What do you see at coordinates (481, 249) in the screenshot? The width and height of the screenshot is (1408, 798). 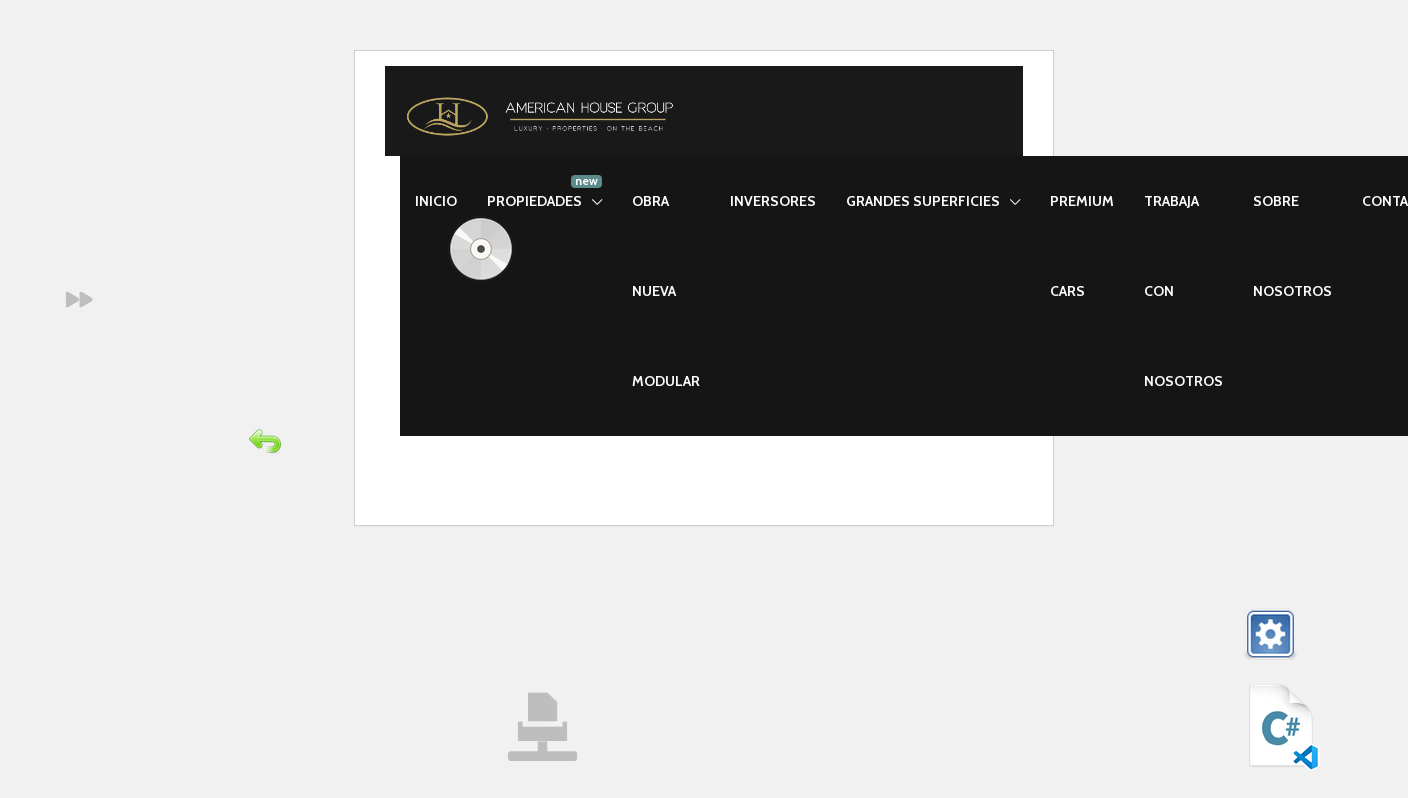 I see `access CD/DVD drive or disc contents` at bounding box center [481, 249].